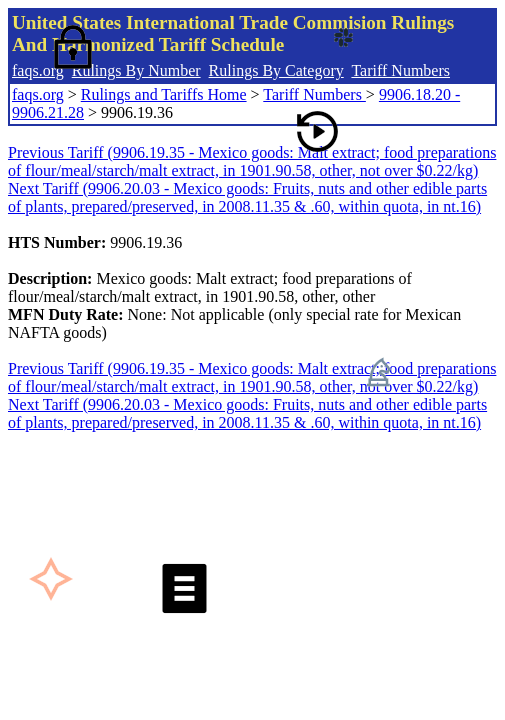 The width and height of the screenshot is (505, 720). Describe the element at coordinates (379, 373) in the screenshot. I see `play chess game` at that location.